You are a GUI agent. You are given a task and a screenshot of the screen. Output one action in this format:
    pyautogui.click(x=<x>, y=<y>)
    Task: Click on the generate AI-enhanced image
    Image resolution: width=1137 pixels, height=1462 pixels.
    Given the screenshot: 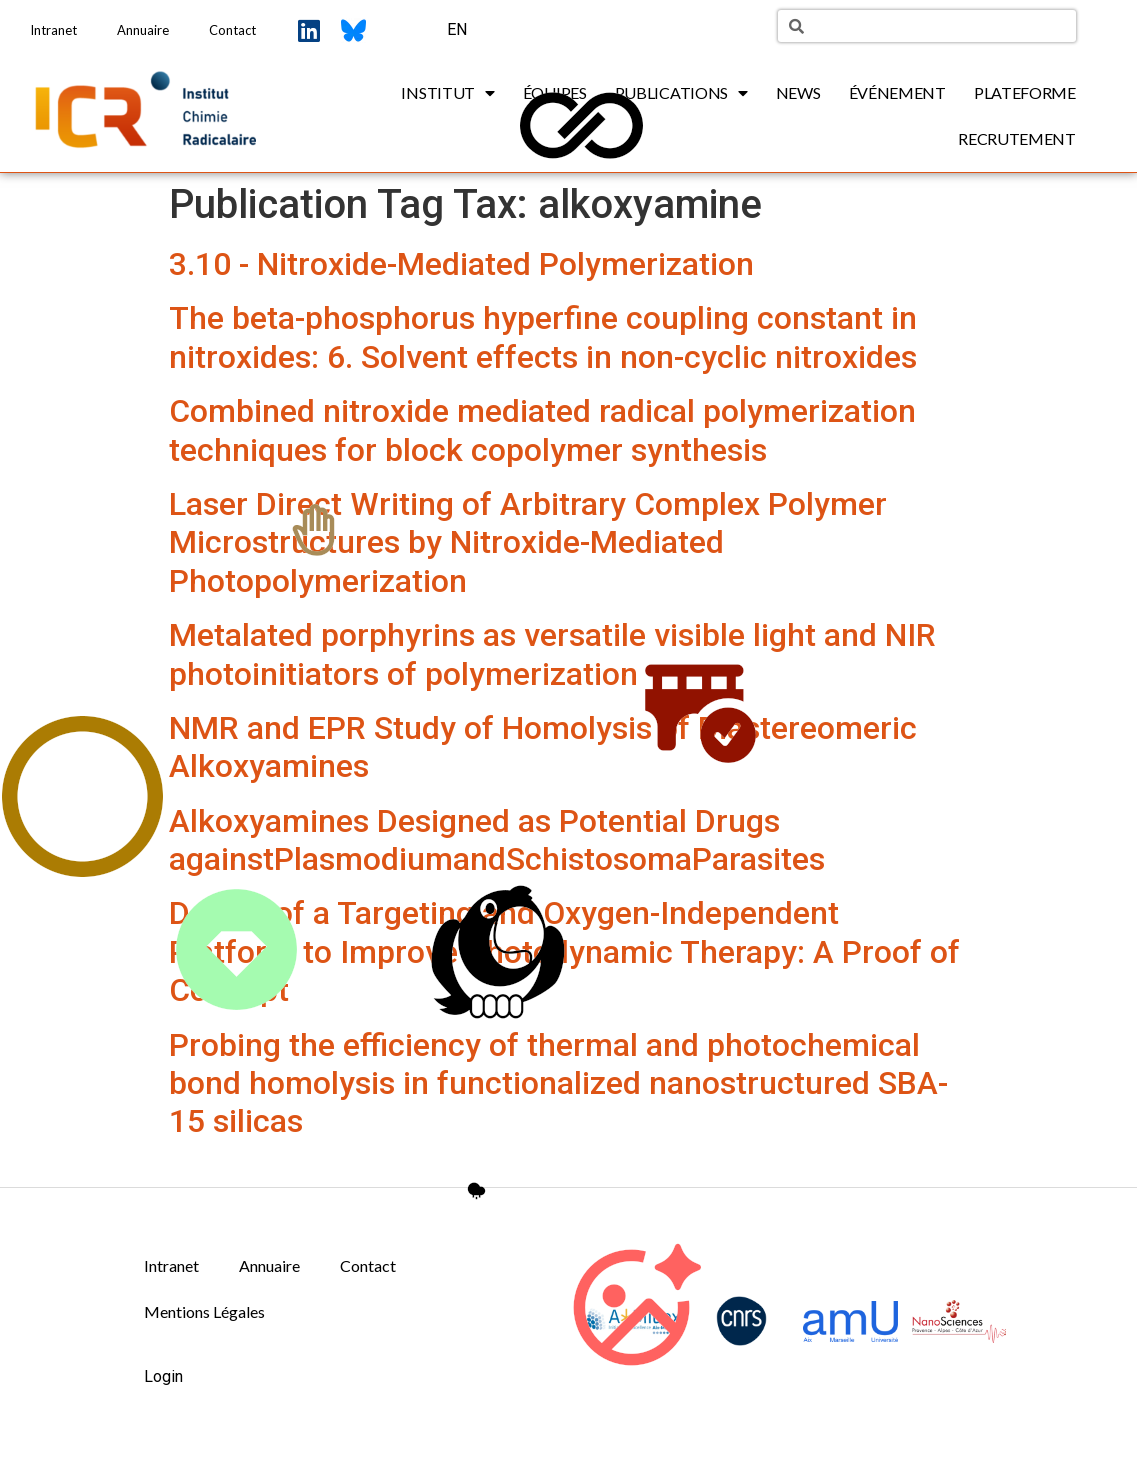 What is the action you would take?
    pyautogui.click(x=631, y=1307)
    